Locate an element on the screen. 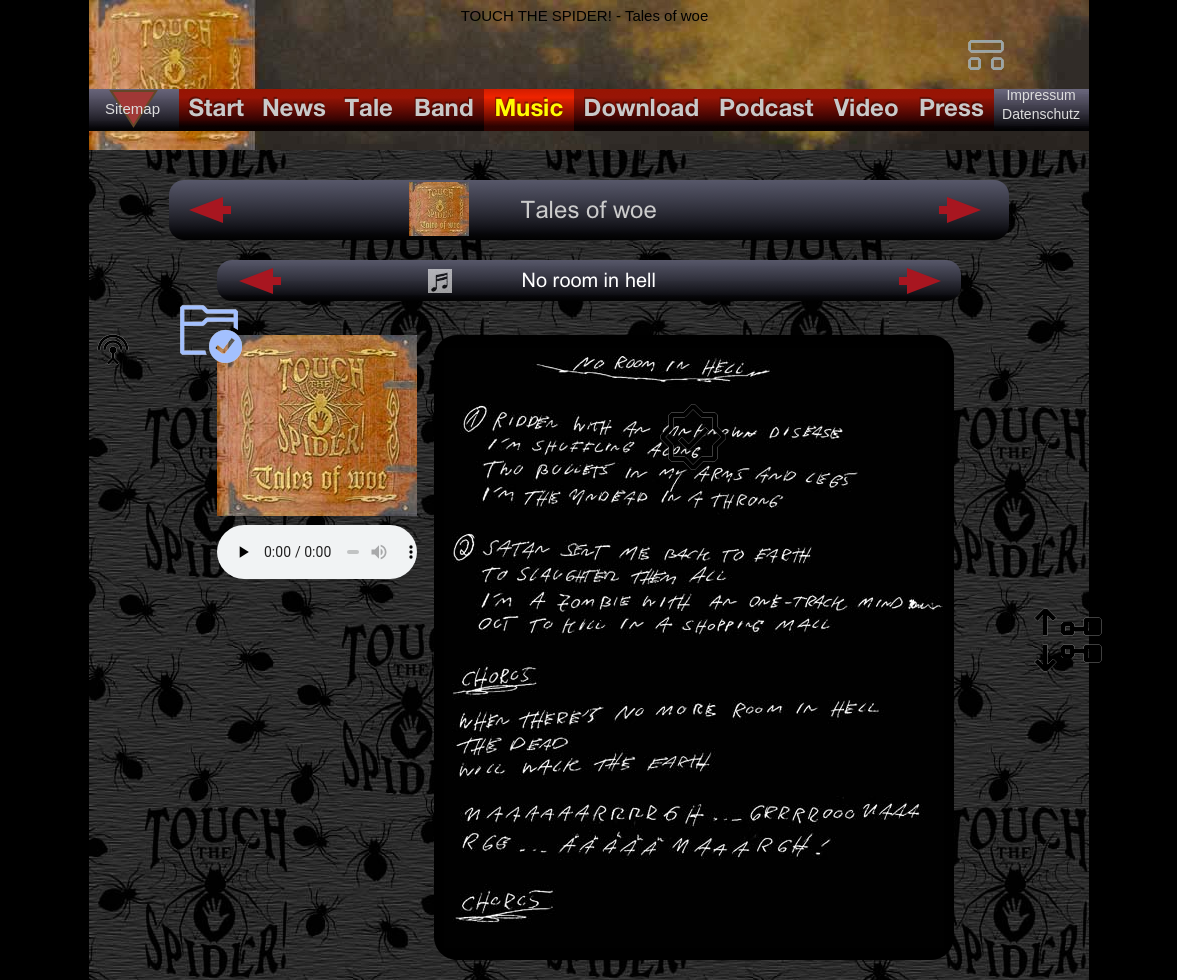  configure antenna or broadcast settings is located at coordinates (113, 350).